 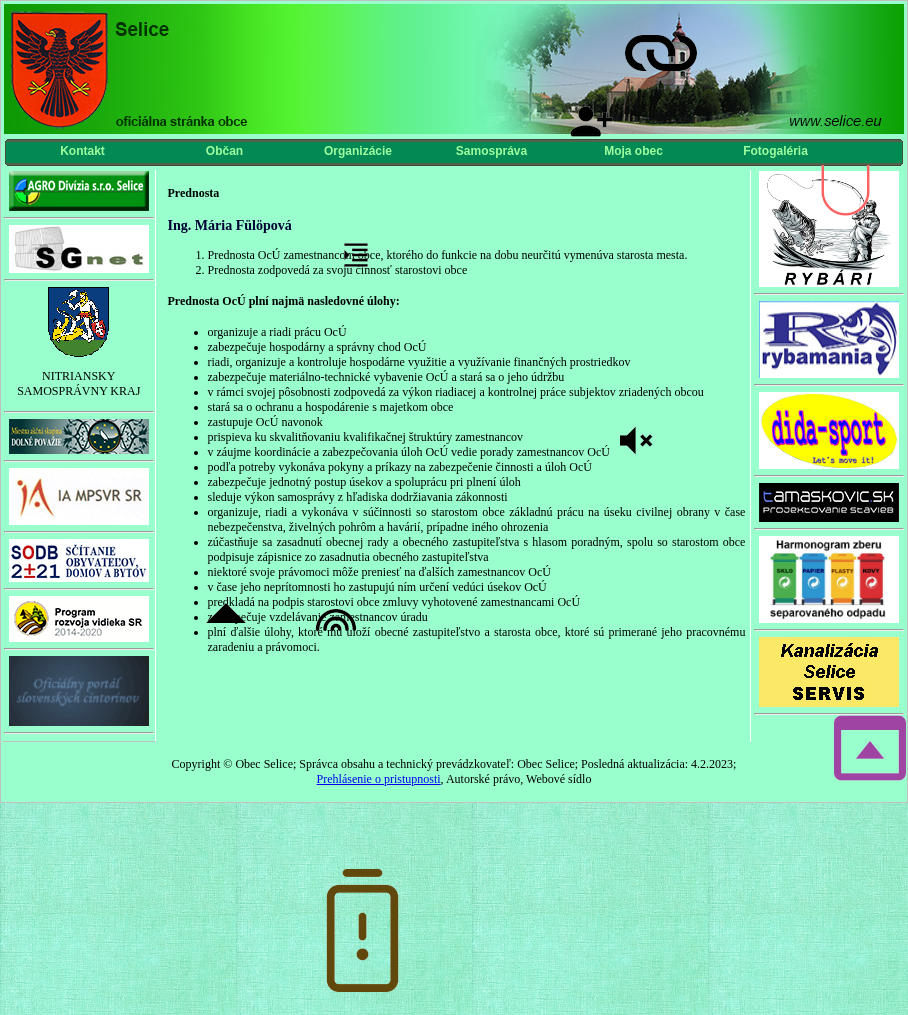 I want to click on perform a union operation on selected shapes, so click(x=845, y=186).